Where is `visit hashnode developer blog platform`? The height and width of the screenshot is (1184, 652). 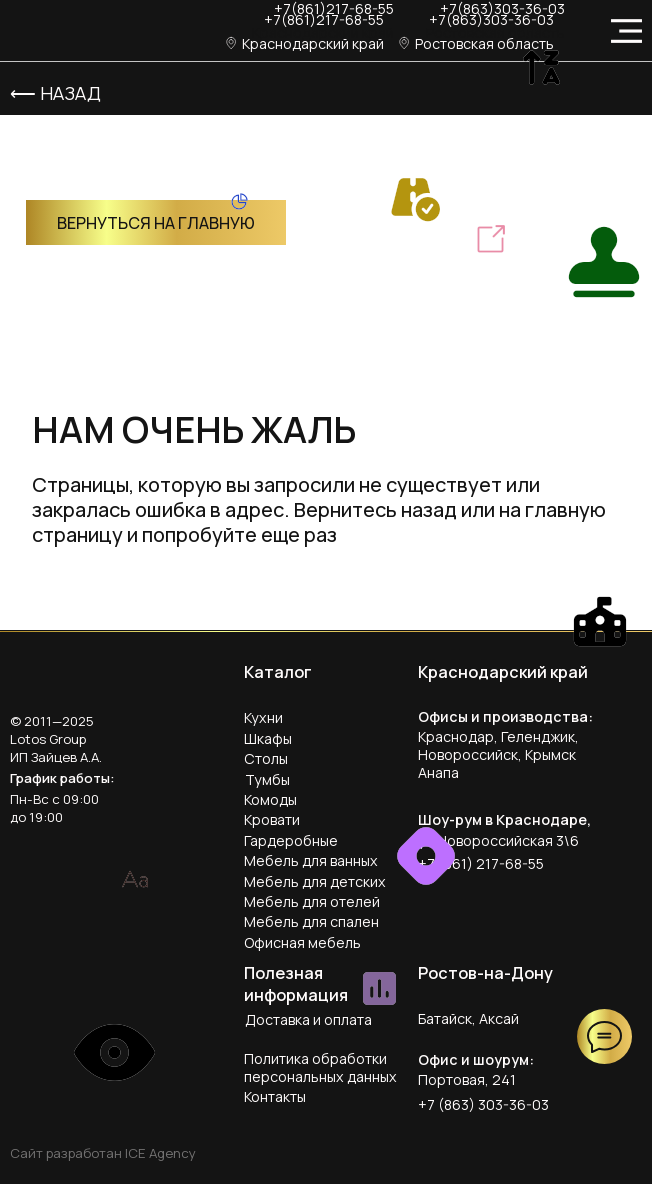 visit hashnode developer blog platform is located at coordinates (426, 856).